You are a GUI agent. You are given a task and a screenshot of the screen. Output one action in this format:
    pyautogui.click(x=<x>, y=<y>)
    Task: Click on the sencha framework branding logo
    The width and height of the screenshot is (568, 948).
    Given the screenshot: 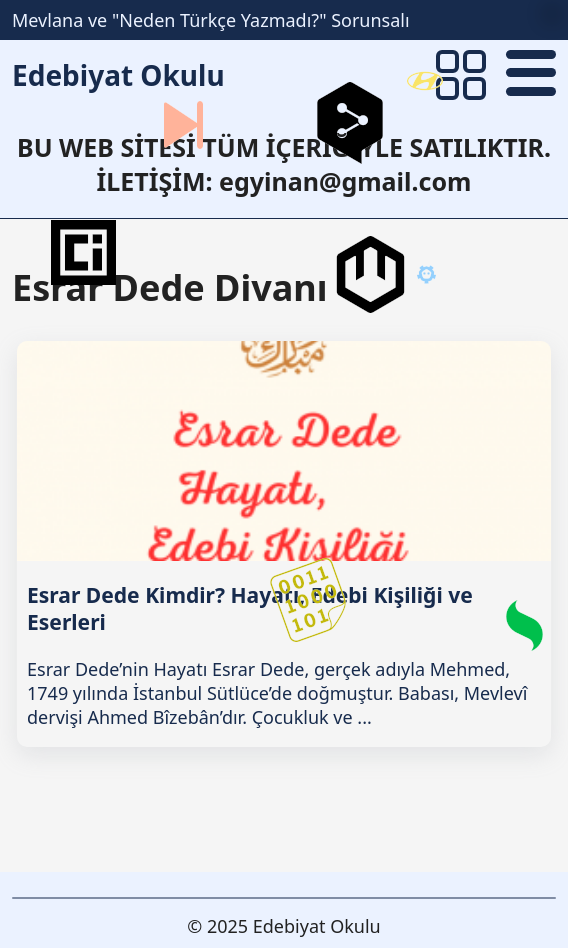 What is the action you would take?
    pyautogui.click(x=524, y=625)
    